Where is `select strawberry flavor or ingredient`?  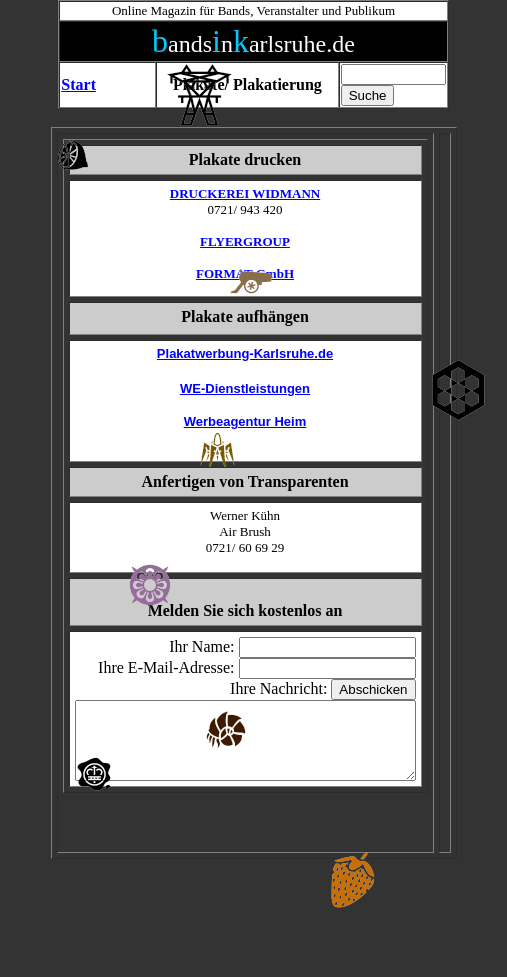 select strawberry flavor or ingredient is located at coordinates (353, 880).